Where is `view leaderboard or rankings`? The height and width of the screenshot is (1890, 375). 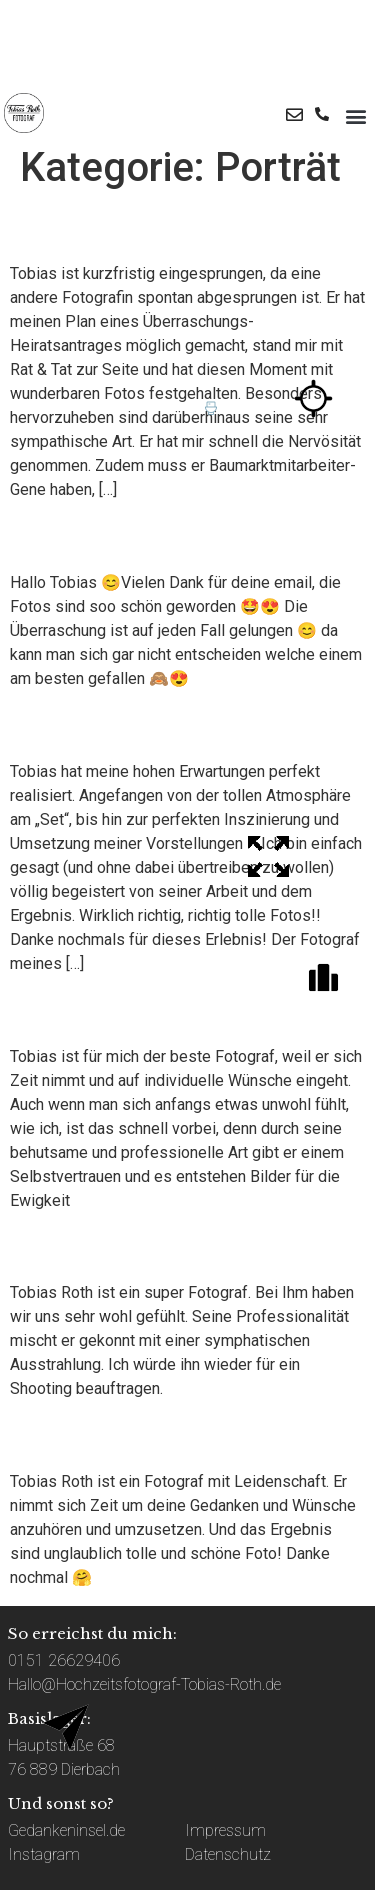
view leaderboard or rankings is located at coordinates (323, 977).